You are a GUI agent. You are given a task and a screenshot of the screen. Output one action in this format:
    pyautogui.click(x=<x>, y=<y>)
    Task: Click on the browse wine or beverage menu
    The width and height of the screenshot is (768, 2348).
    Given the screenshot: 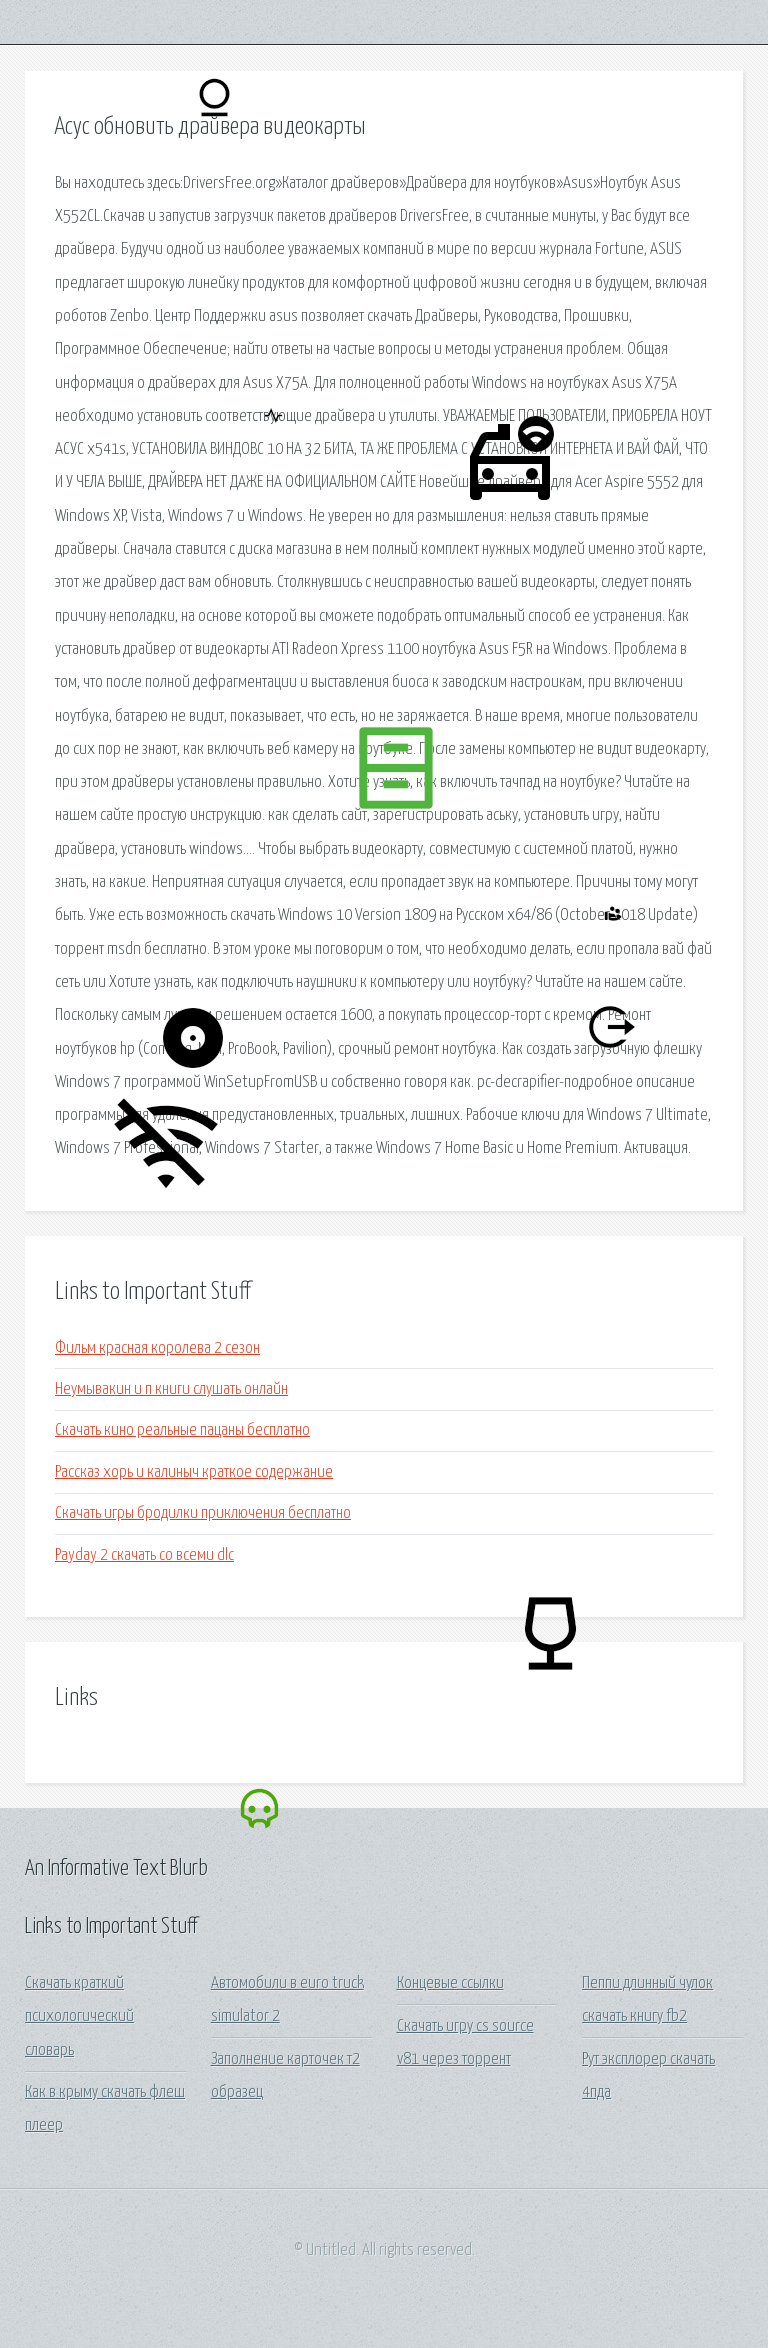 What is the action you would take?
    pyautogui.click(x=550, y=1633)
    